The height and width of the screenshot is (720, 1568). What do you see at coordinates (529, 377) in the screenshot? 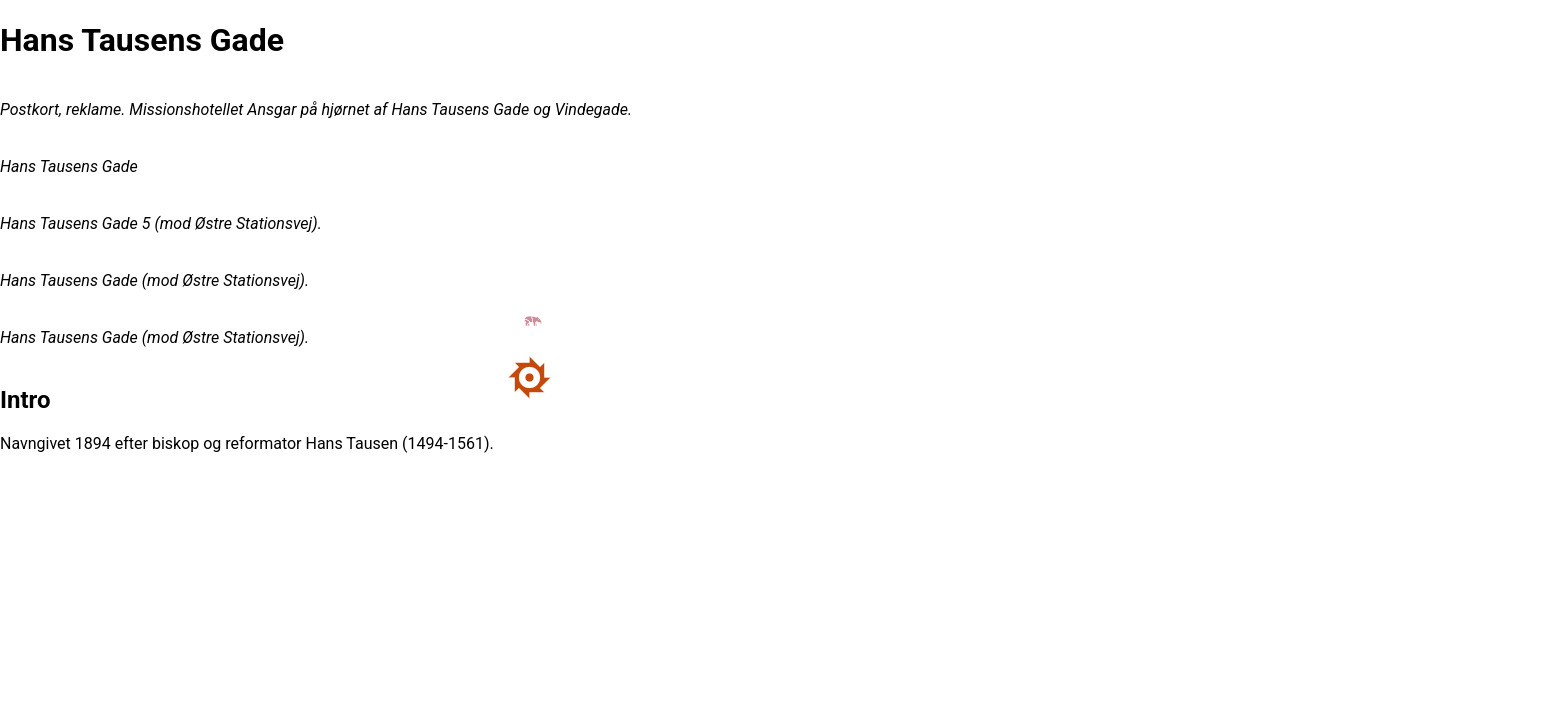
I see `circular saw tool icon` at bounding box center [529, 377].